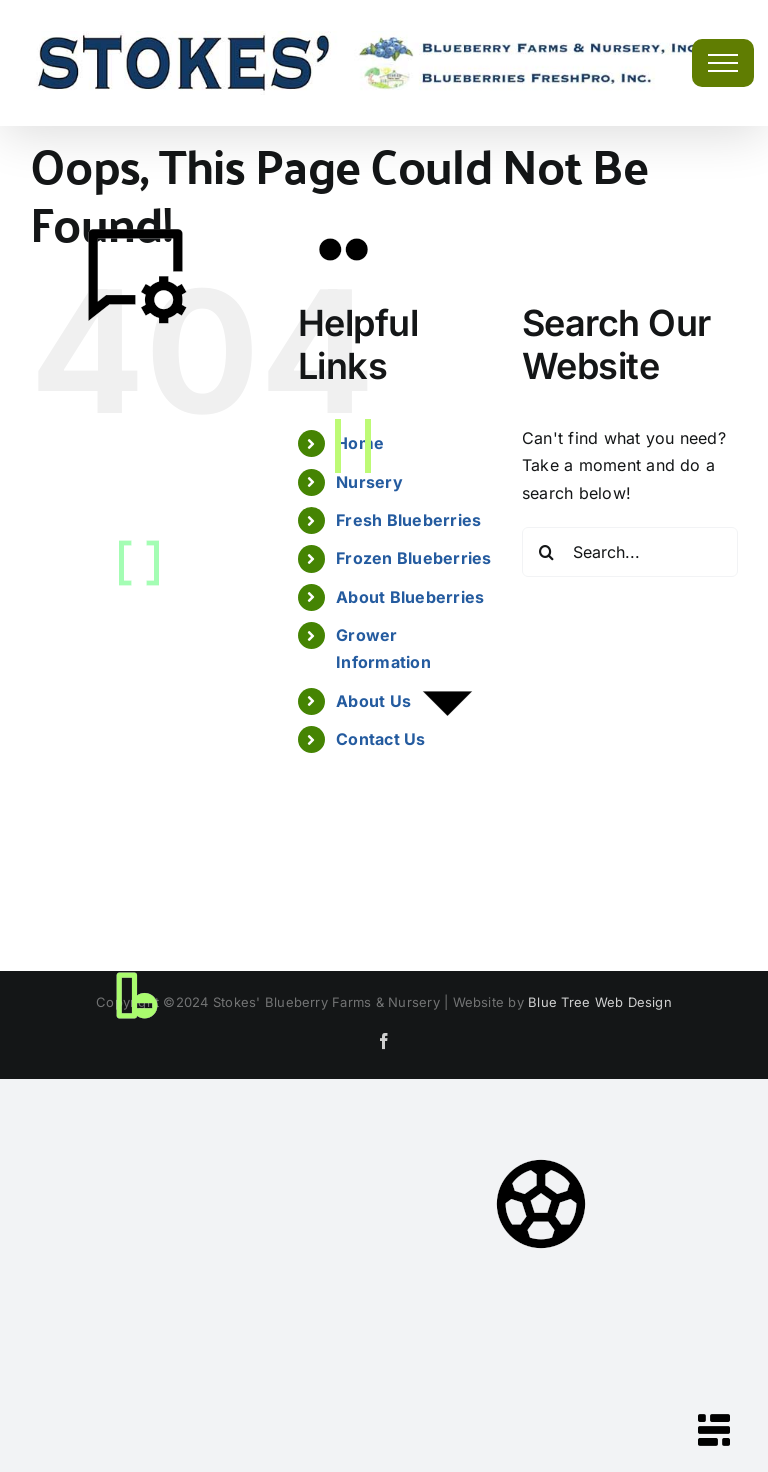  Describe the element at coordinates (139, 563) in the screenshot. I see `access code editor or development tools` at that location.